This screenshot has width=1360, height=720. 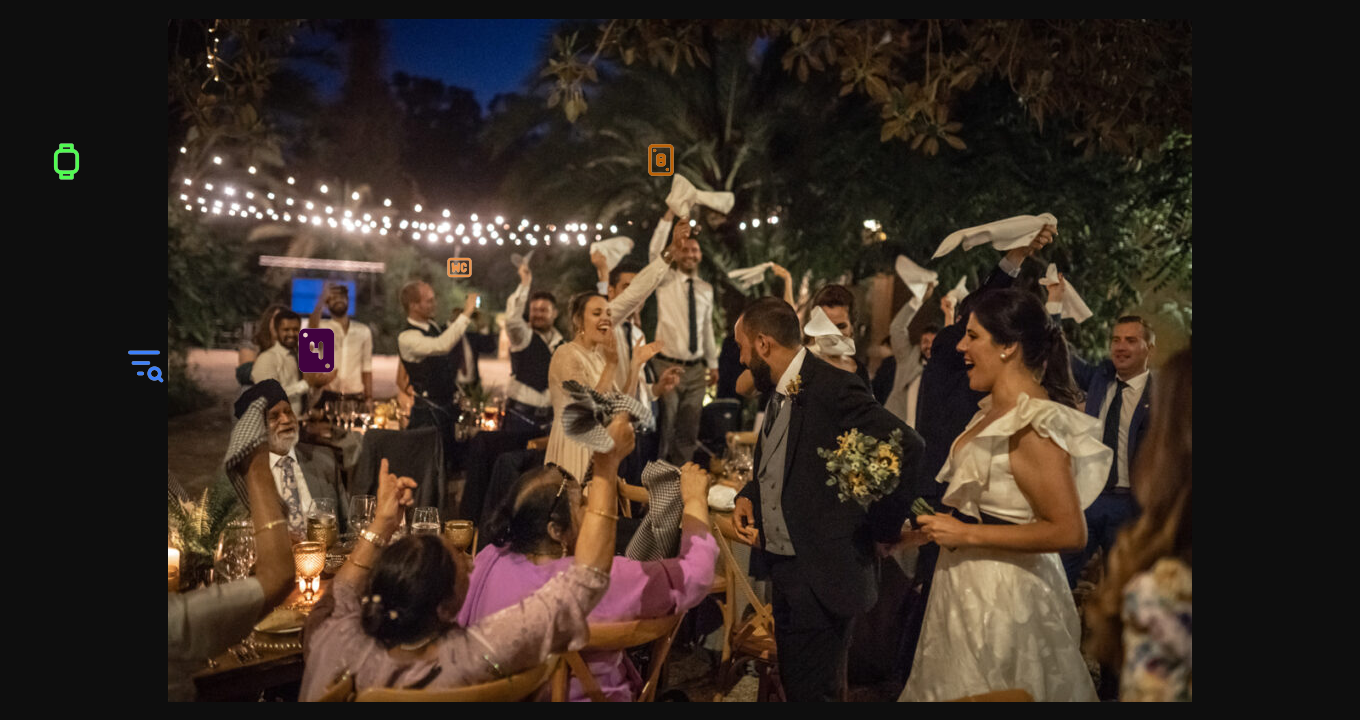 I want to click on playing card with number 8, so click(x=661, y=160).